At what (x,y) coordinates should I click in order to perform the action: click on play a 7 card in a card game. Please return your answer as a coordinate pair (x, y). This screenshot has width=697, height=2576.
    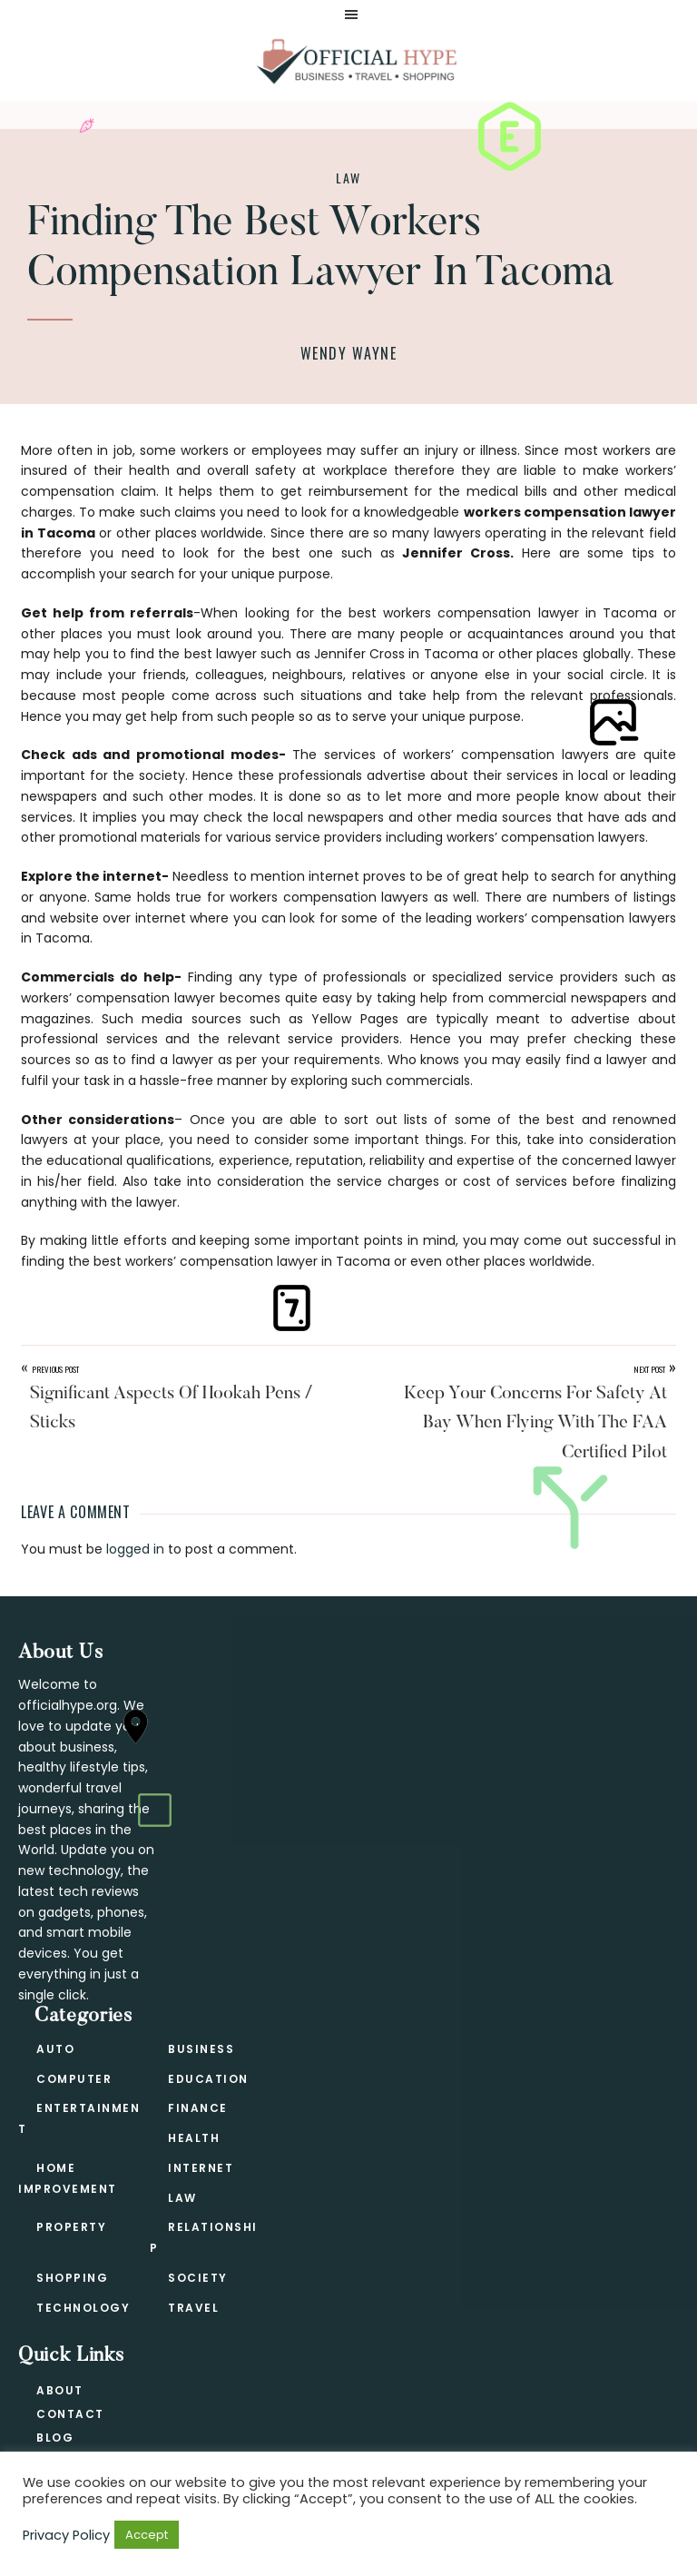
    Looking at the image, I should click on (291, 1308).